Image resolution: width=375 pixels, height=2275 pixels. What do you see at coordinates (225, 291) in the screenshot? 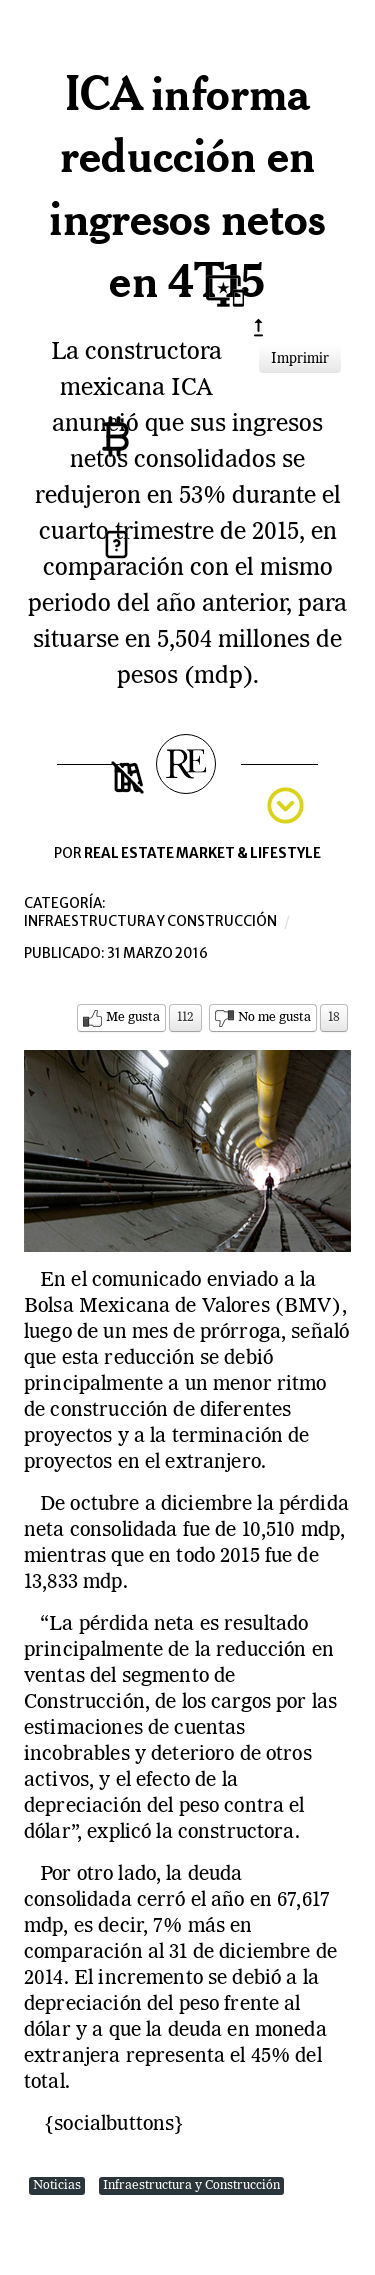
I see `view important or starred devices` at bounding box center [225, 291].